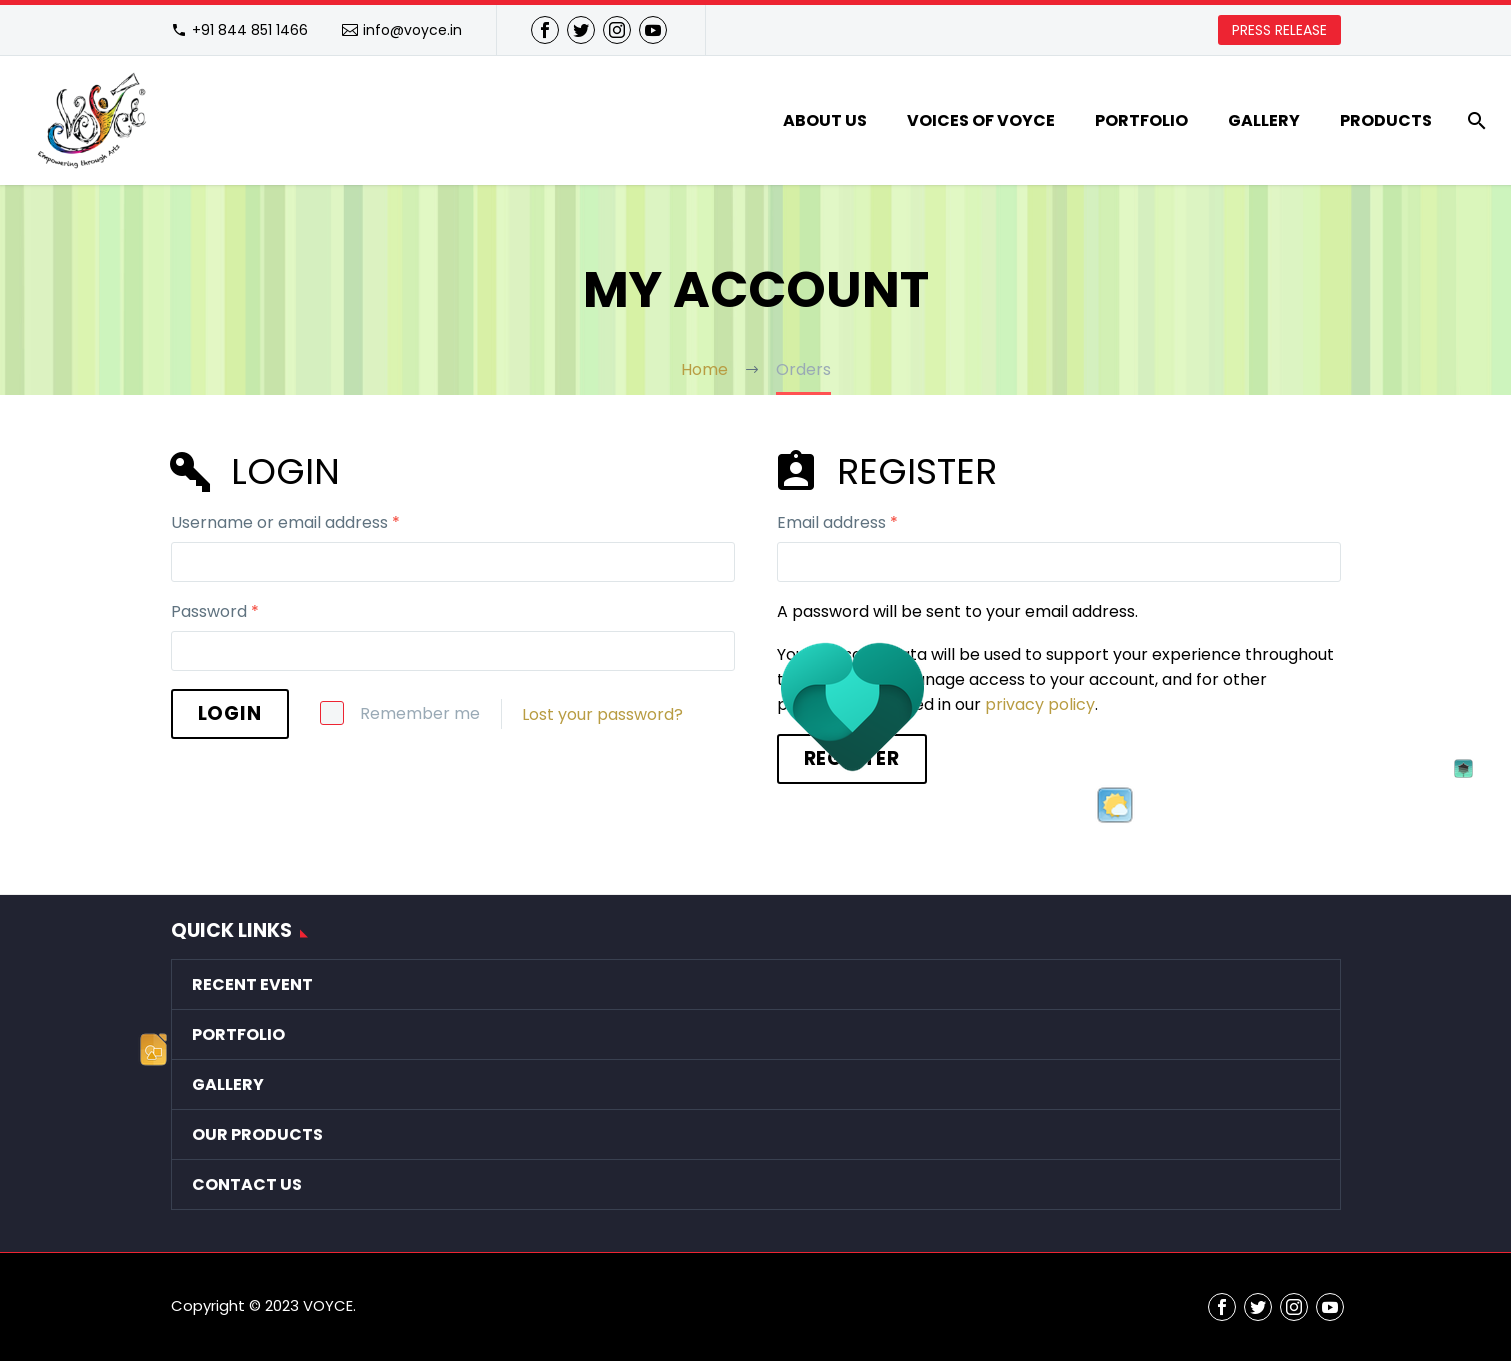  What do you see at coordinates (1115, 805) in the screenshot?
I see `open the weather application` at bounding box center [1115, 805].